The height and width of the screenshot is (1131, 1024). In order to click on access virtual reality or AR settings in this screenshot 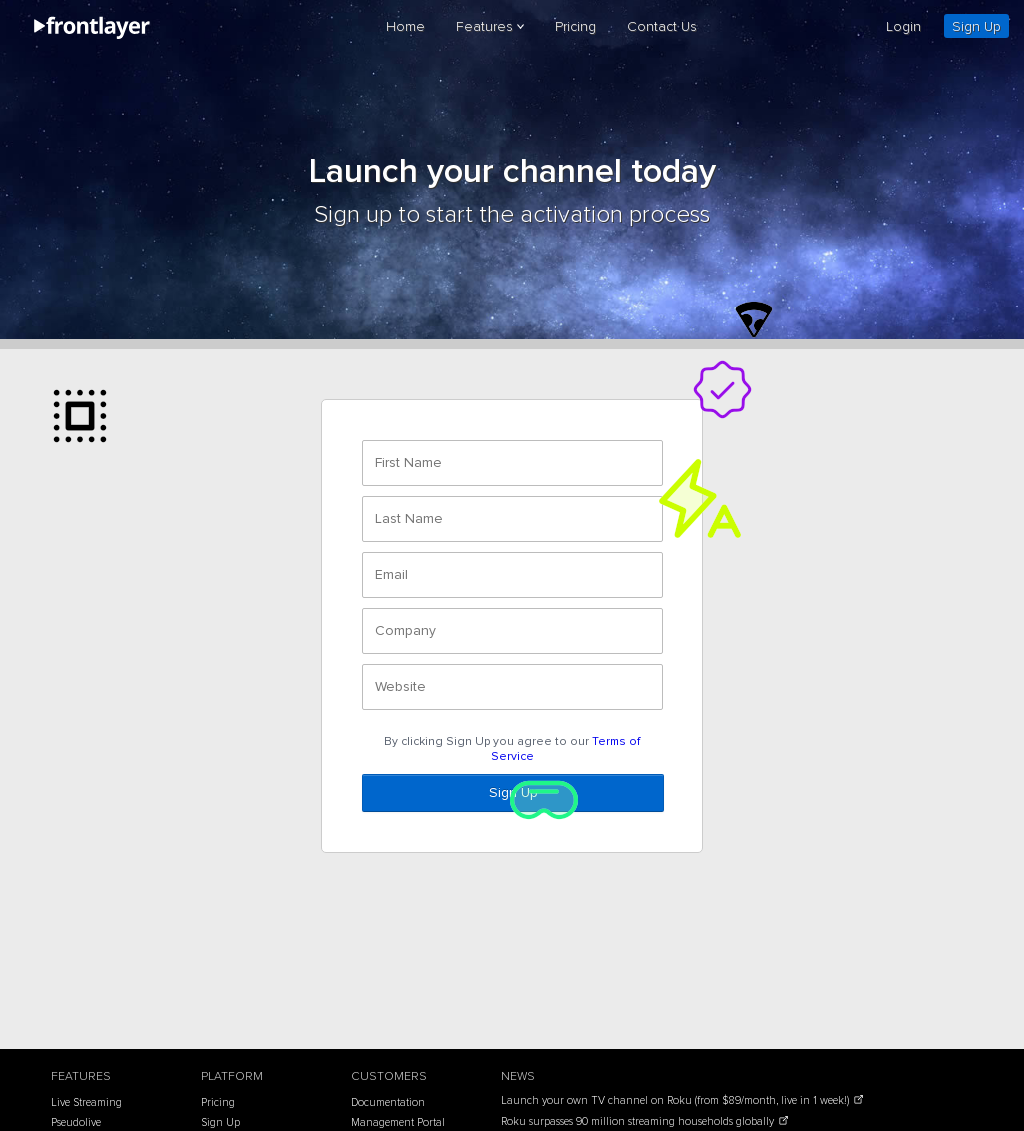, I will do `click(544, 800)`.